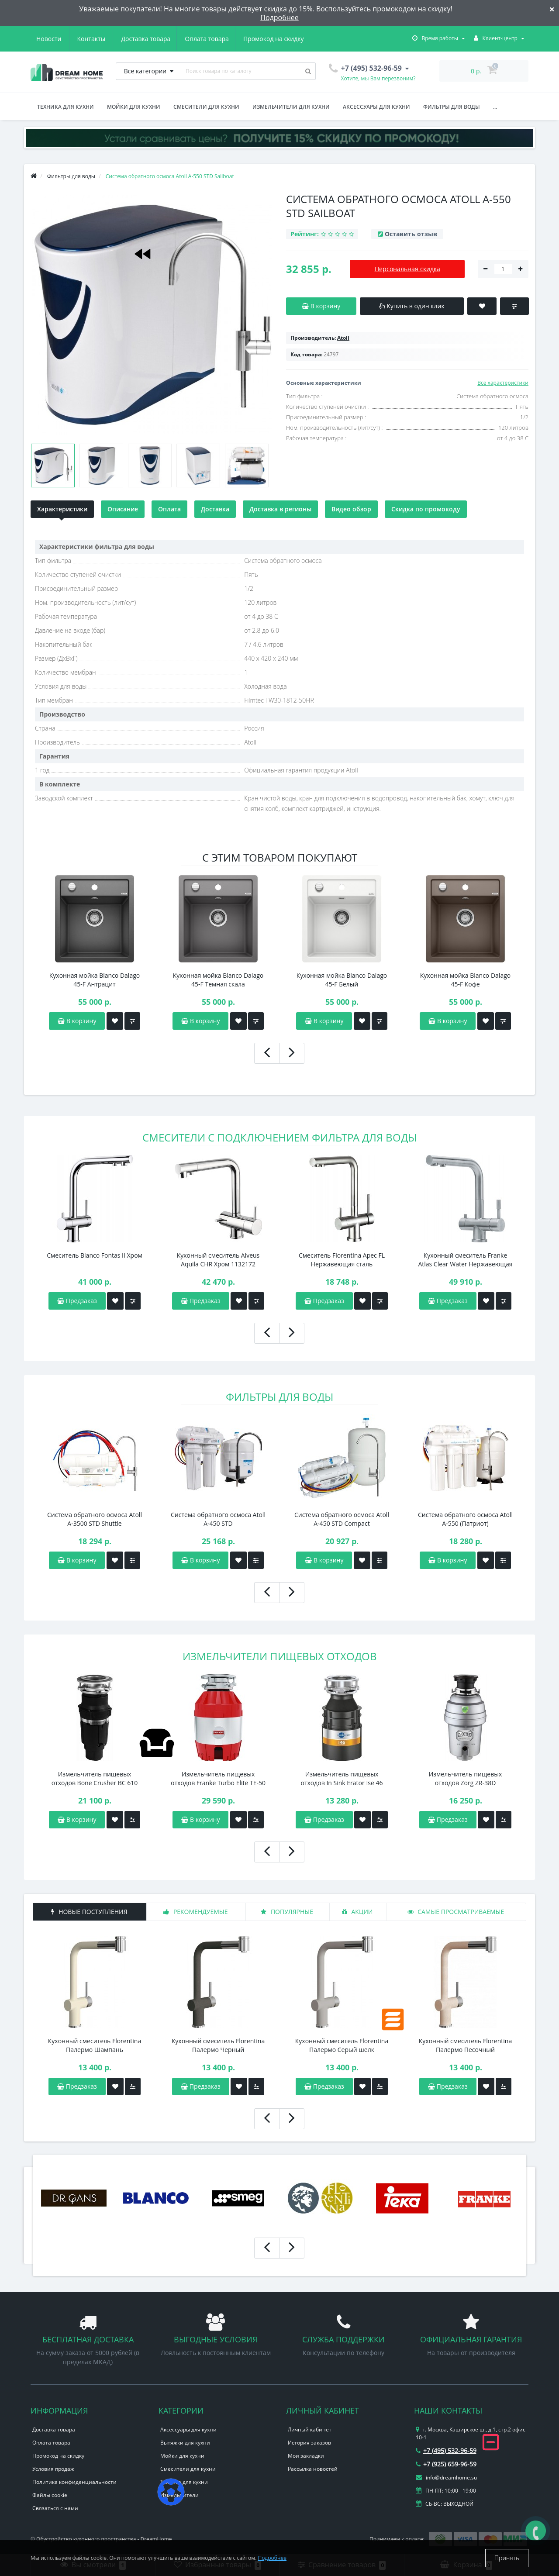 The width and height of the screenshot is (559, 2576). Describe the element at coordinates (157, 1743) in the screenshot. I see `browse furniture or home decor items` at that location.